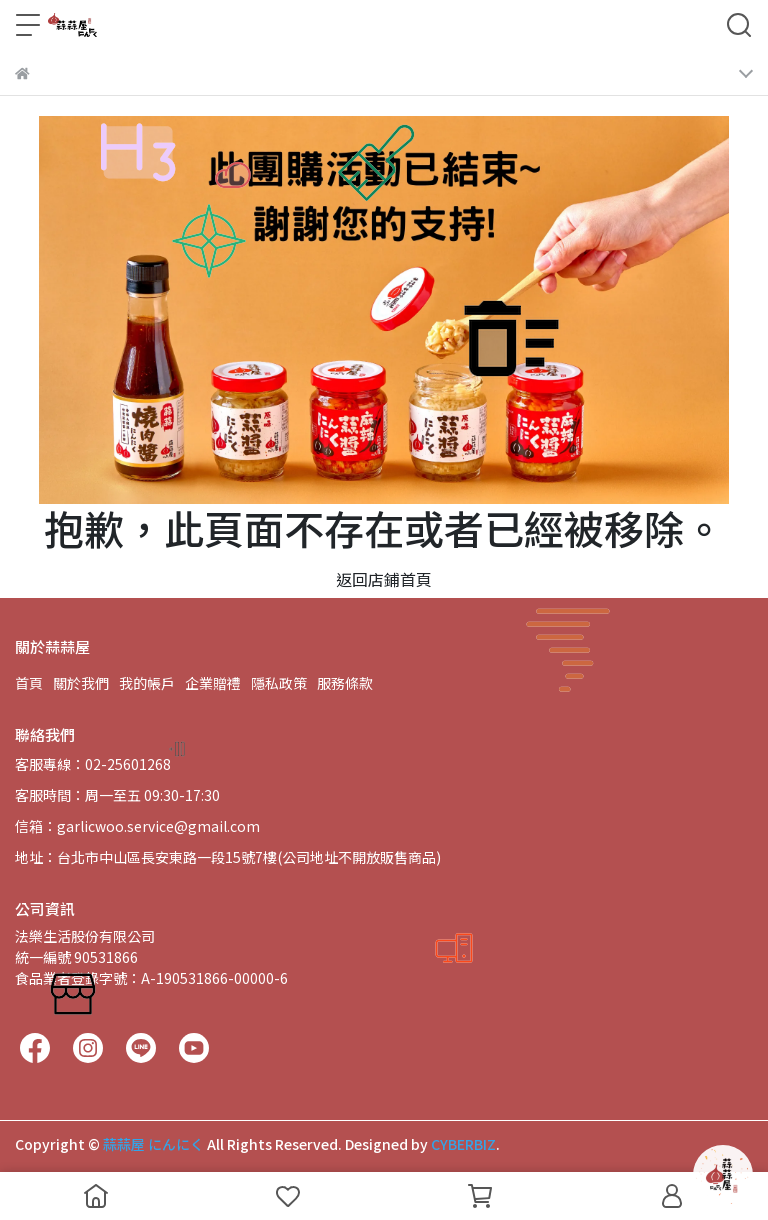 Image resolution: width=768 pixels, height=1220 pixels. Describe the element at coordinates (209, 241) in the screenshot. I see `access navigation or directional features` at that location.